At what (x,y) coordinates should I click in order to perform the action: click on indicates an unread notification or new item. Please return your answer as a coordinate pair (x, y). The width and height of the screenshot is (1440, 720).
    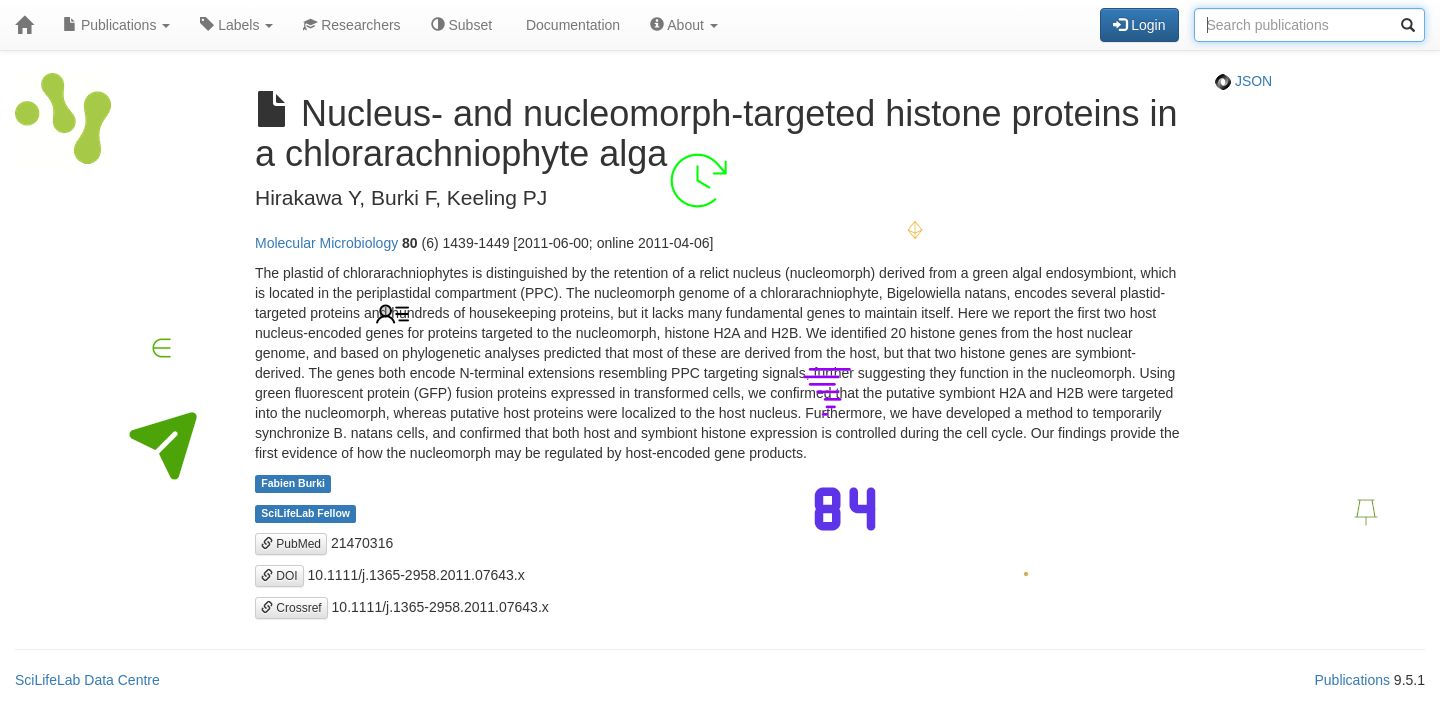
    Looking at the image, I should click on (1026, 574).